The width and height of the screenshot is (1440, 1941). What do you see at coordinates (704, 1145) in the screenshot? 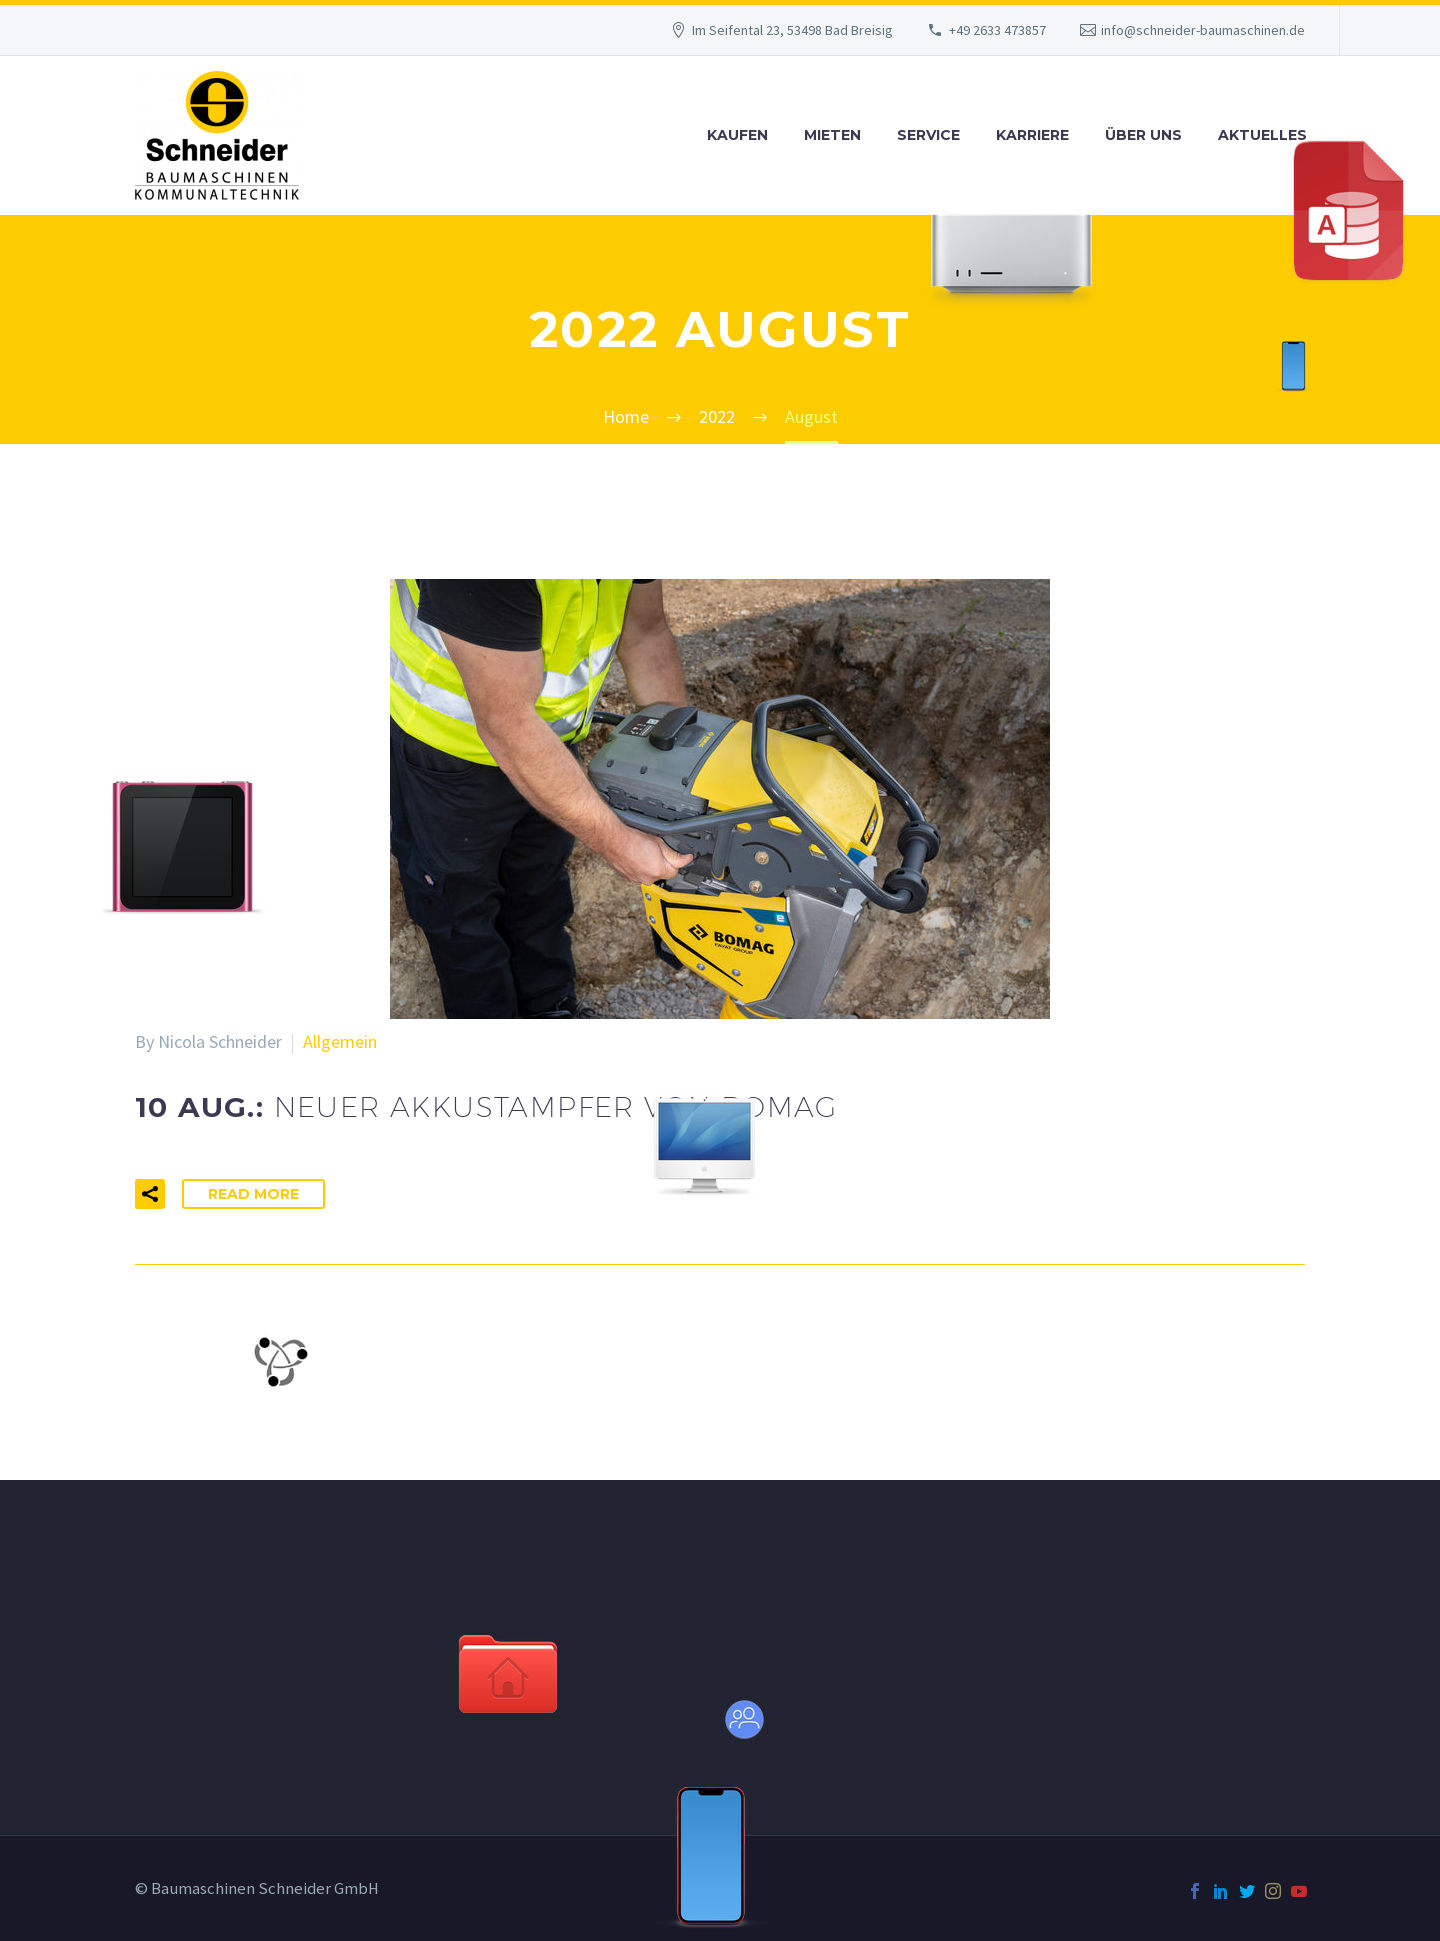
I see `represents an iMac computer in system settings` at bounding box center [704, 1145].